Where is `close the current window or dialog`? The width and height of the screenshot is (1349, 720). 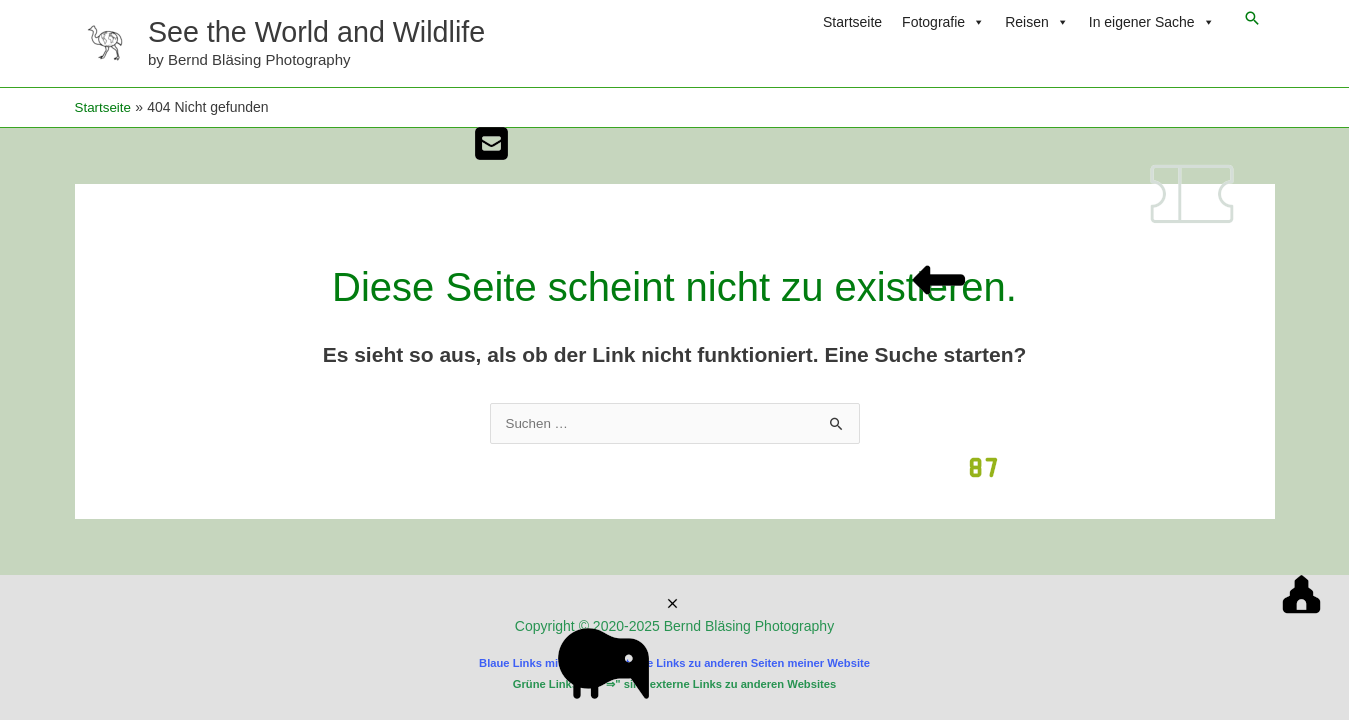 close the current window or dialog is located at coordinates (672, 603).